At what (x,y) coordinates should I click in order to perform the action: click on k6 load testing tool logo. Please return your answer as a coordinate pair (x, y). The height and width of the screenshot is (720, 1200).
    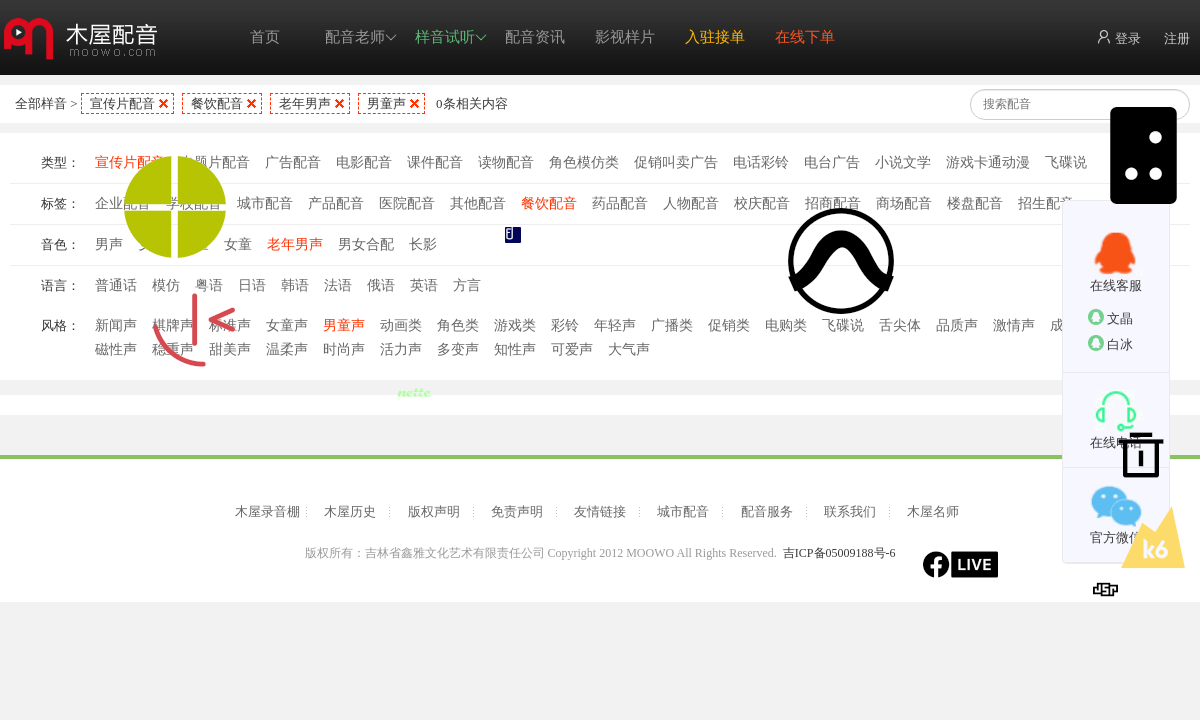
    Looking at the image, I should click on (1153, 537).